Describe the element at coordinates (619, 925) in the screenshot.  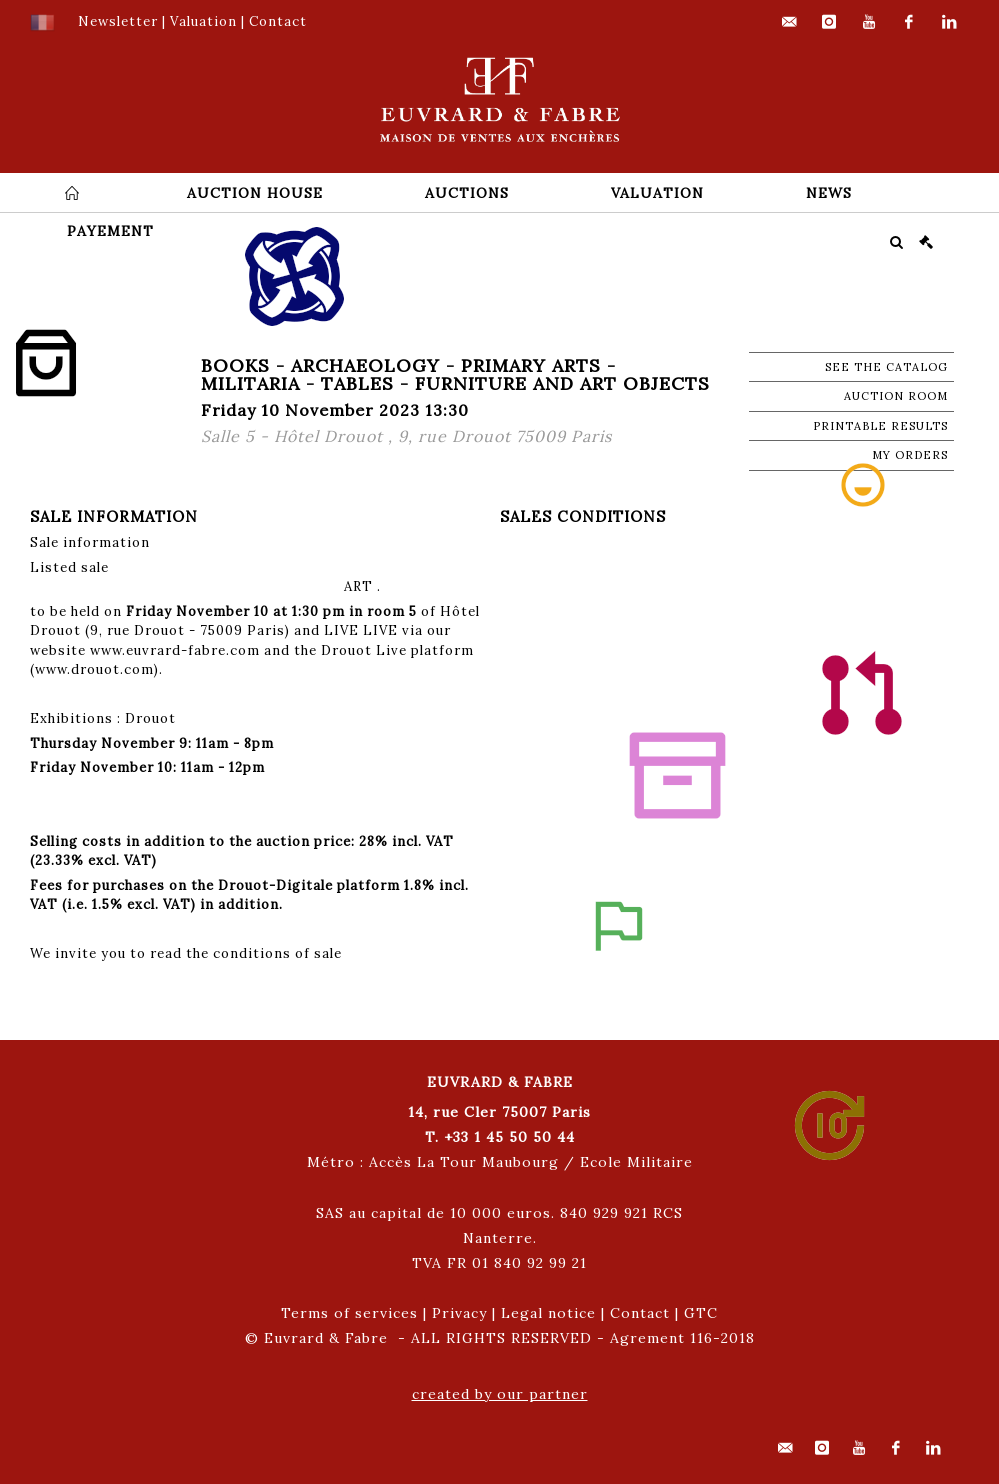
I see `flag an item for review or attention` at that location.